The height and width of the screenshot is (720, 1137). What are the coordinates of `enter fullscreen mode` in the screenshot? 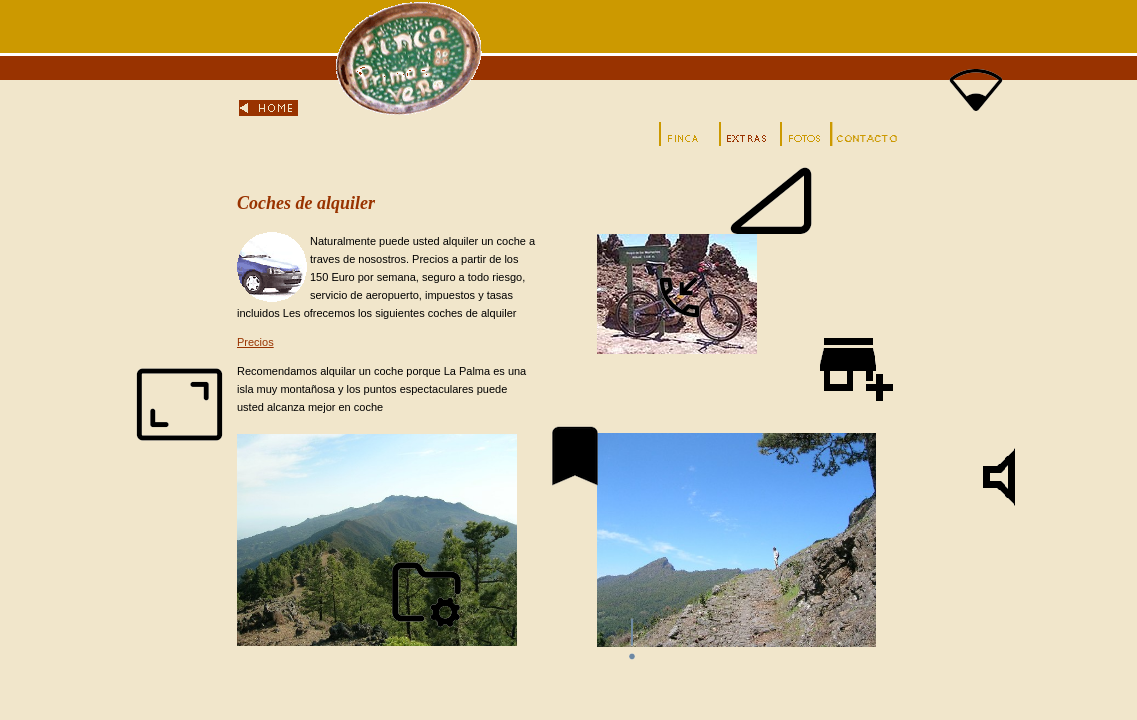 It's located at (179, 404).